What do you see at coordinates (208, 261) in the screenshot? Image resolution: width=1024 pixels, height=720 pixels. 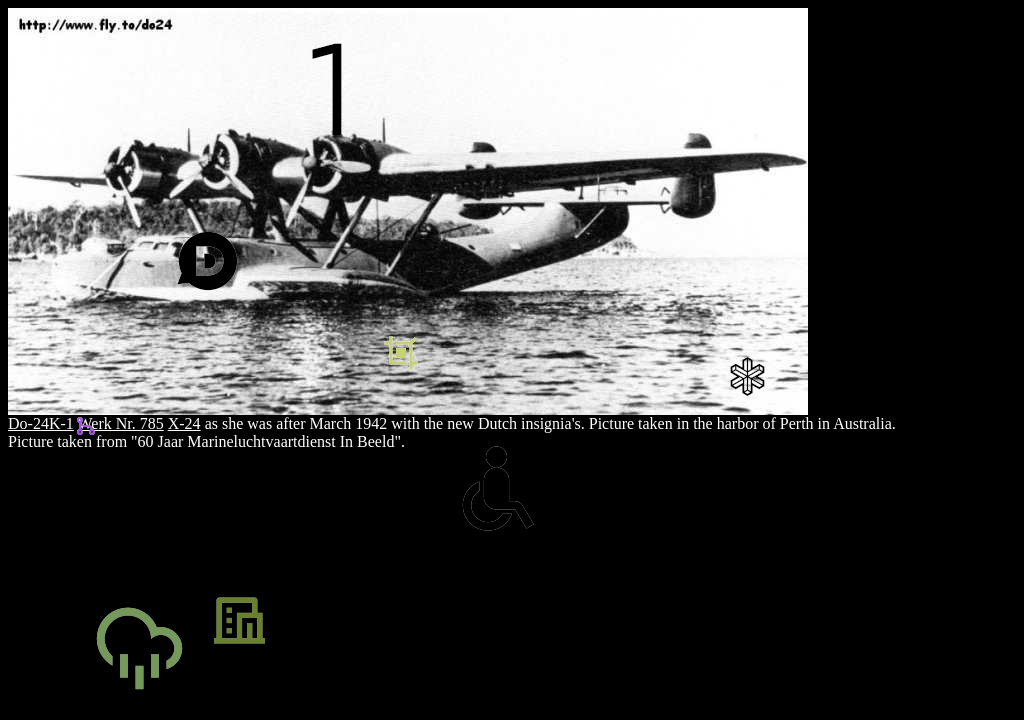 I see `open Disqus comments section` at bounding box center [208, 261].